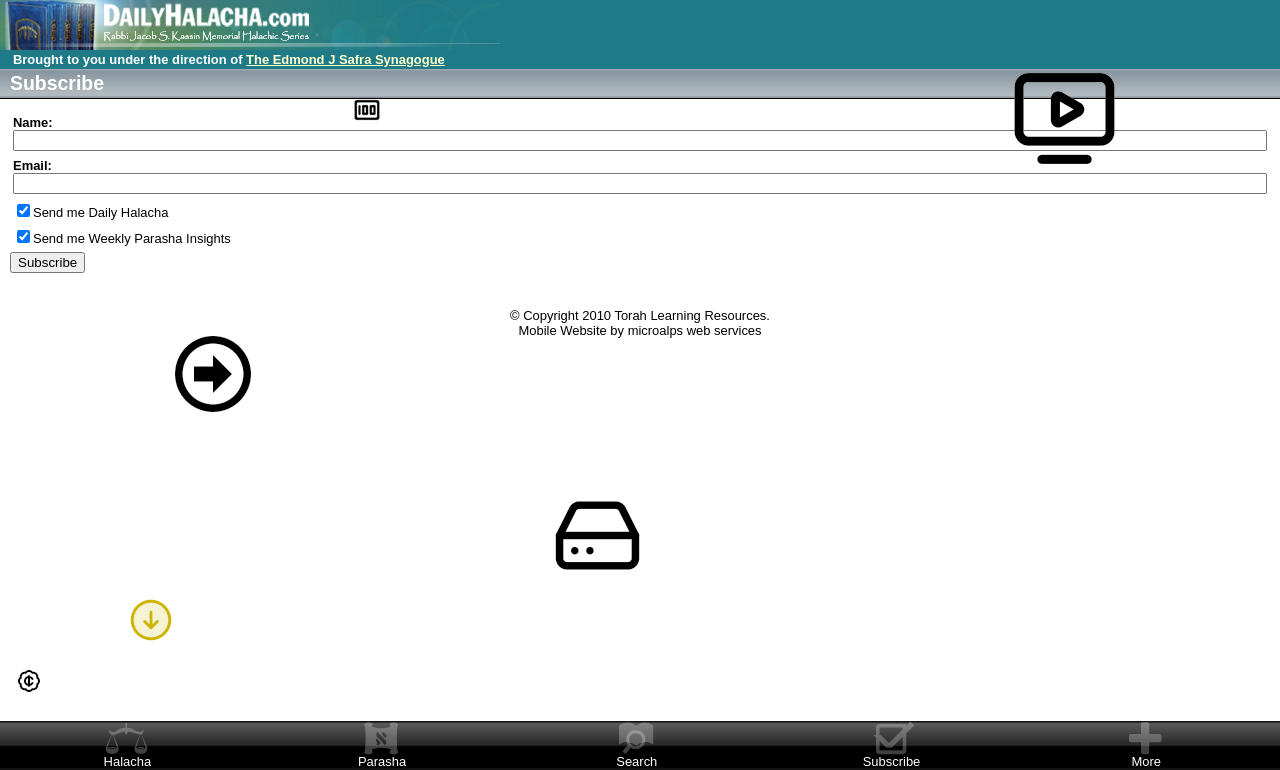 Image resolution: width=1280 pixels, height=770 pixels. Describe the element at coordinates (367, 110) in the screenshot. I see `view currency or payment options` at that location.